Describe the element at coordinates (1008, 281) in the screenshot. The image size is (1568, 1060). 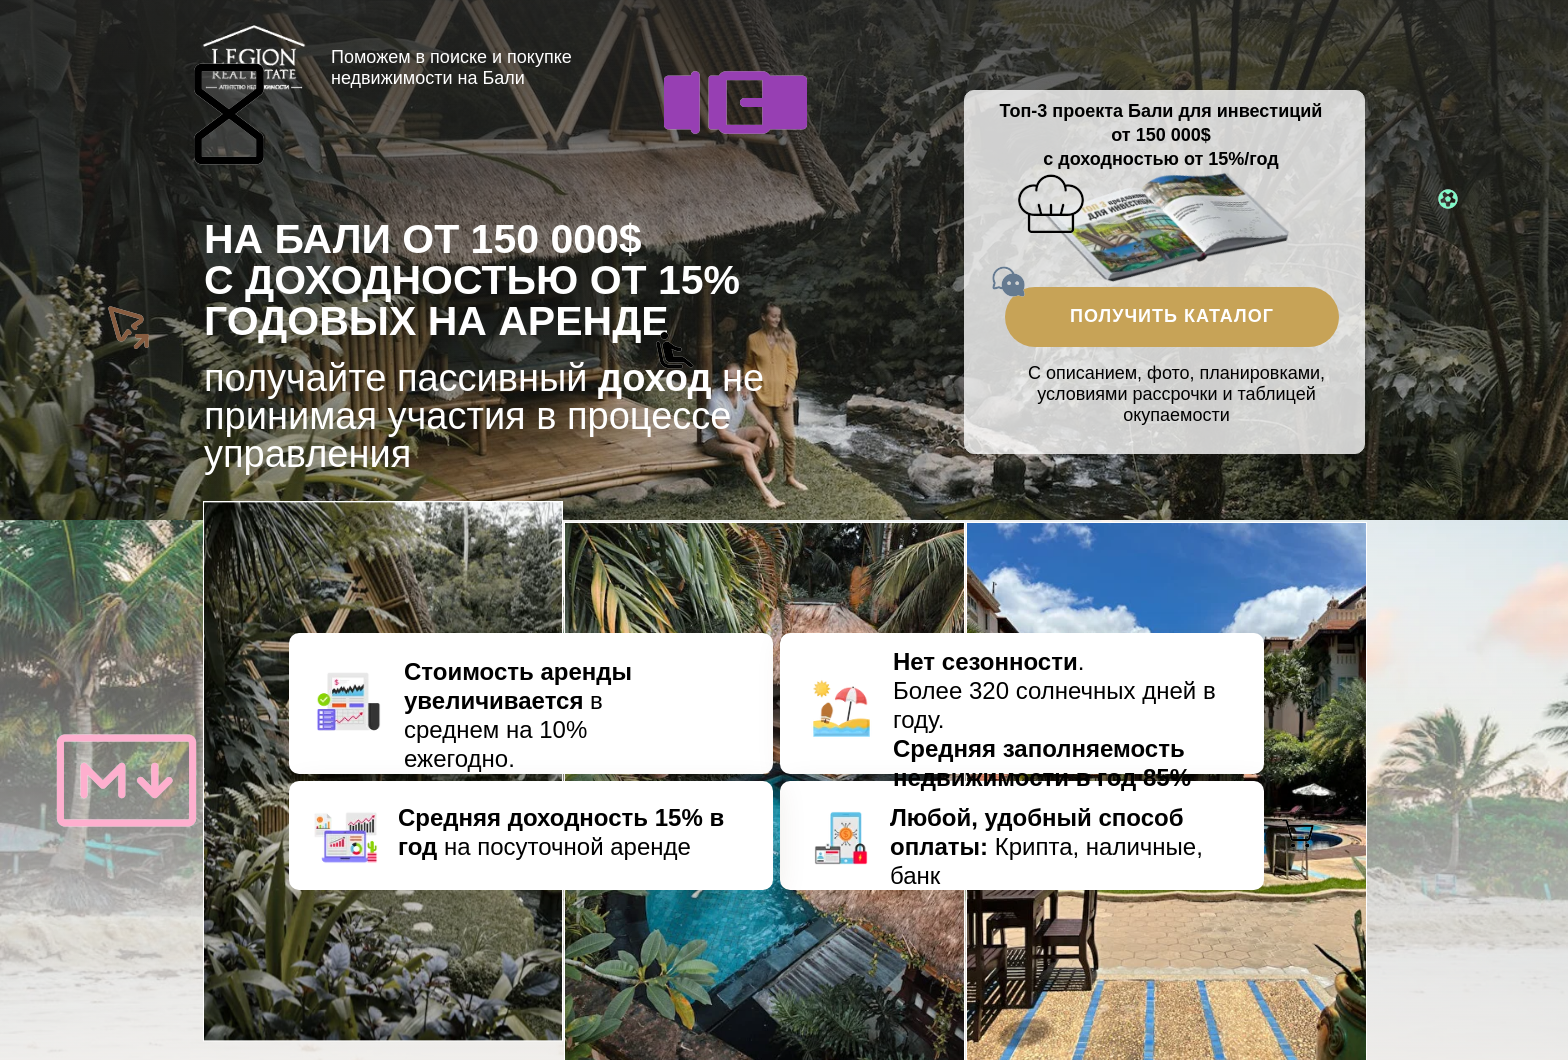
I see `open wechat messaging app` at that location.